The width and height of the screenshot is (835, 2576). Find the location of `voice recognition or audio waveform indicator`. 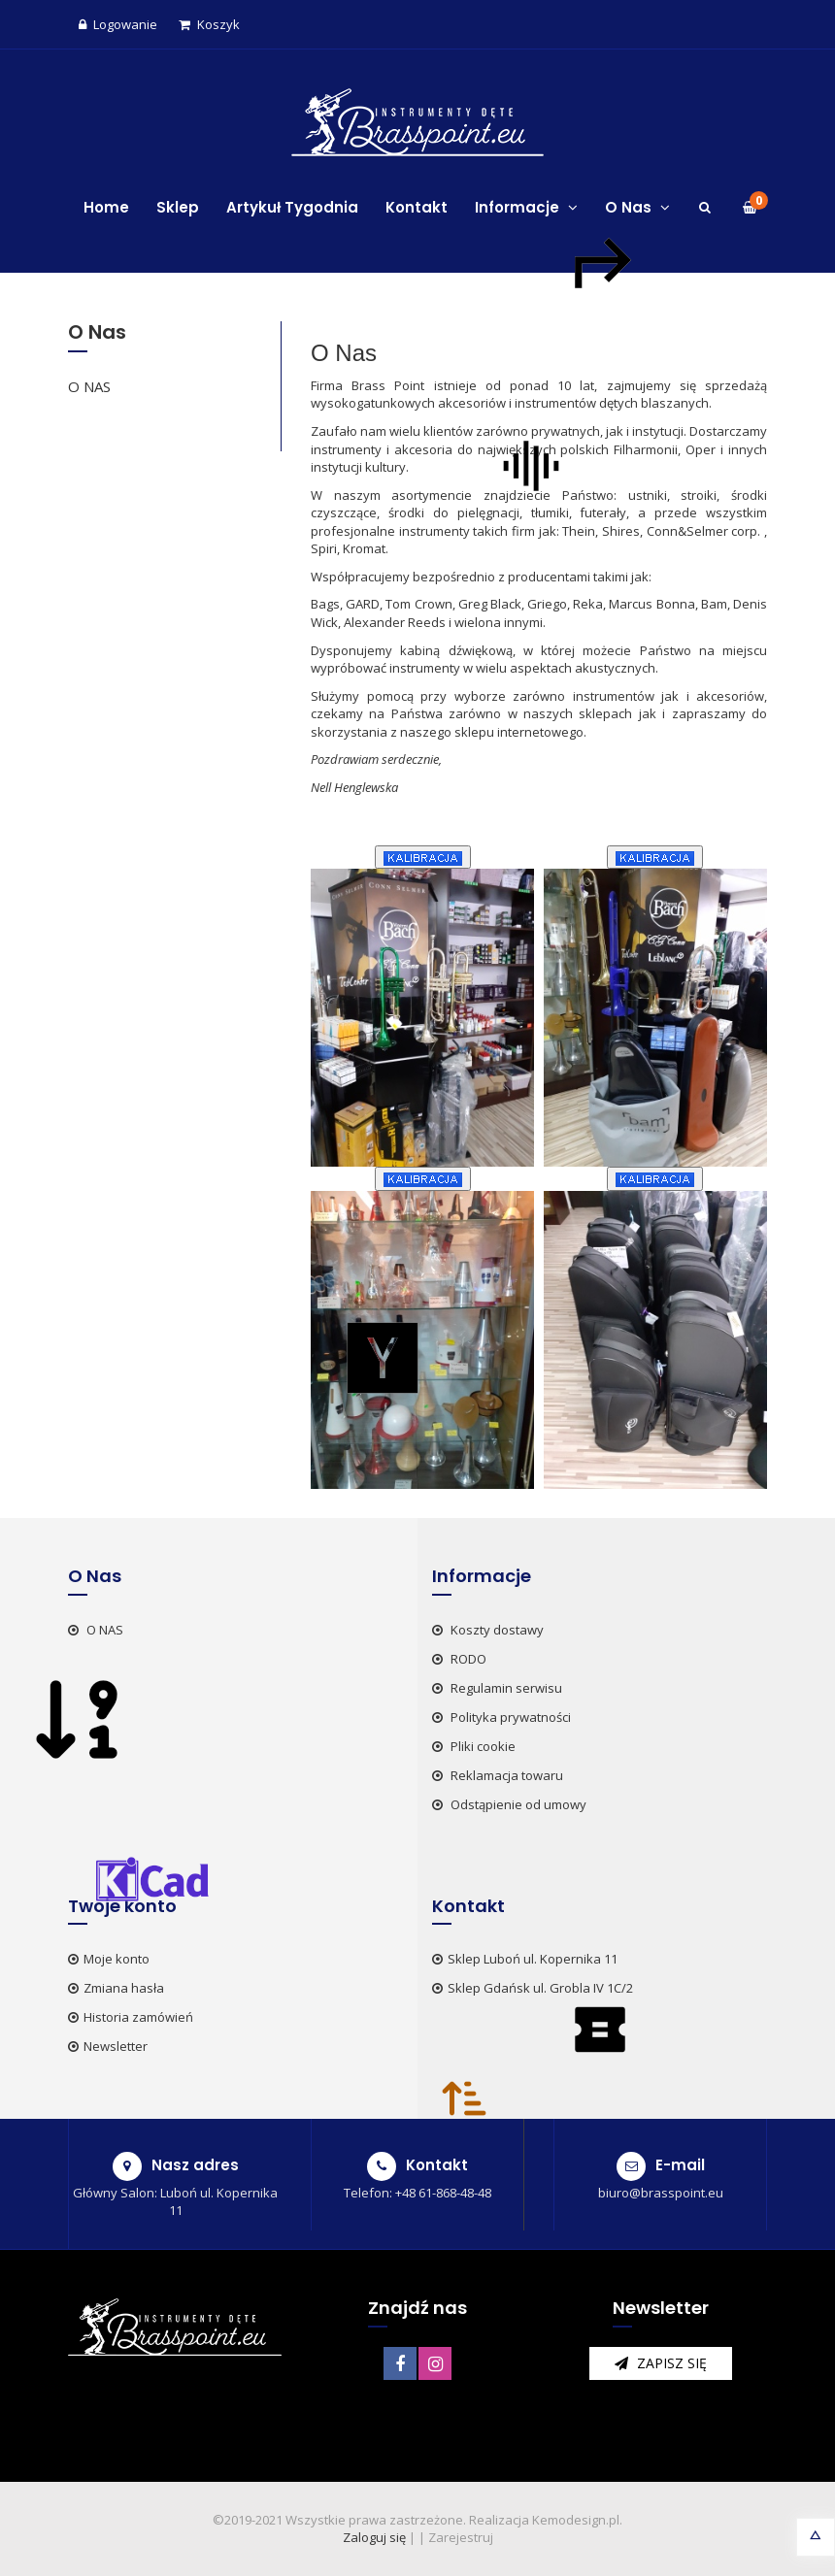

voice recognition or audio waveform indicator is located at coordinates (531, 466).